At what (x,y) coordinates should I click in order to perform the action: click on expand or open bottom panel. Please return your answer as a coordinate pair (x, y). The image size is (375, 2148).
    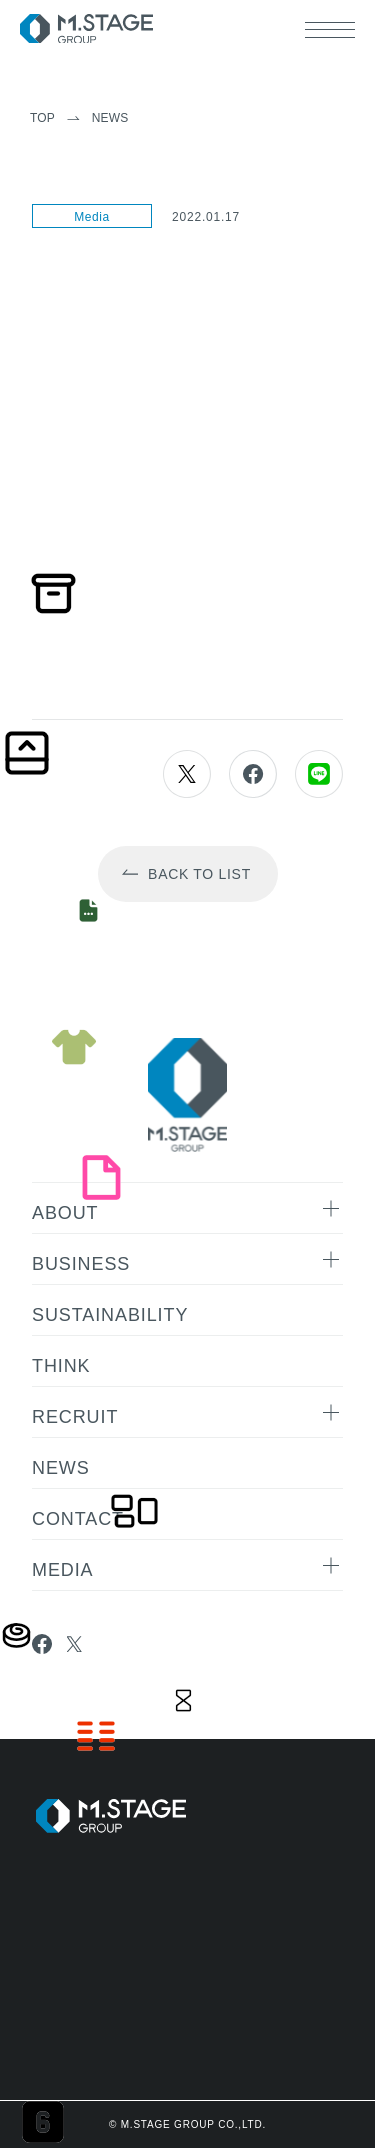
    Looking at the image, I should click on (27, 753).